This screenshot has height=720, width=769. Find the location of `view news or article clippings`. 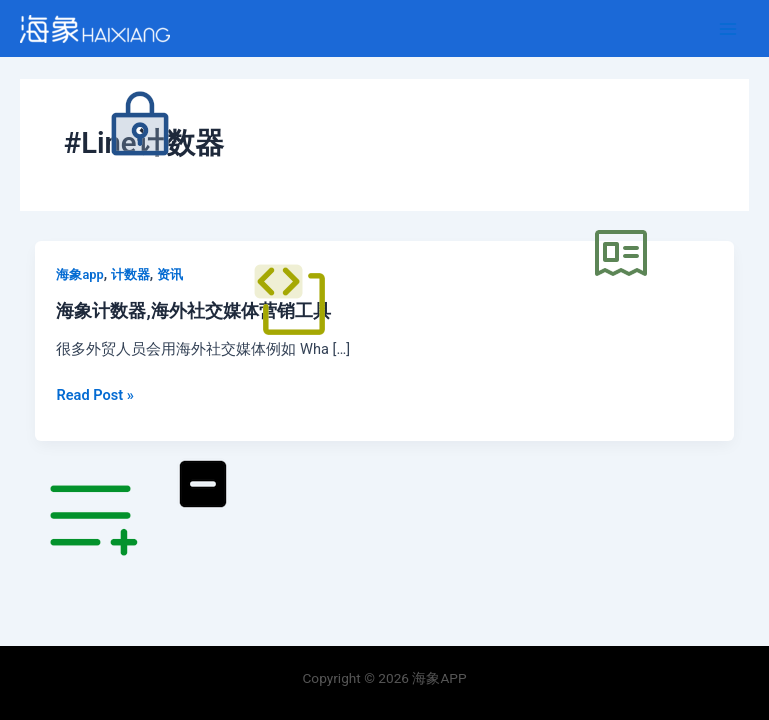

view news or article clippings is located at coordinates (621, 252).